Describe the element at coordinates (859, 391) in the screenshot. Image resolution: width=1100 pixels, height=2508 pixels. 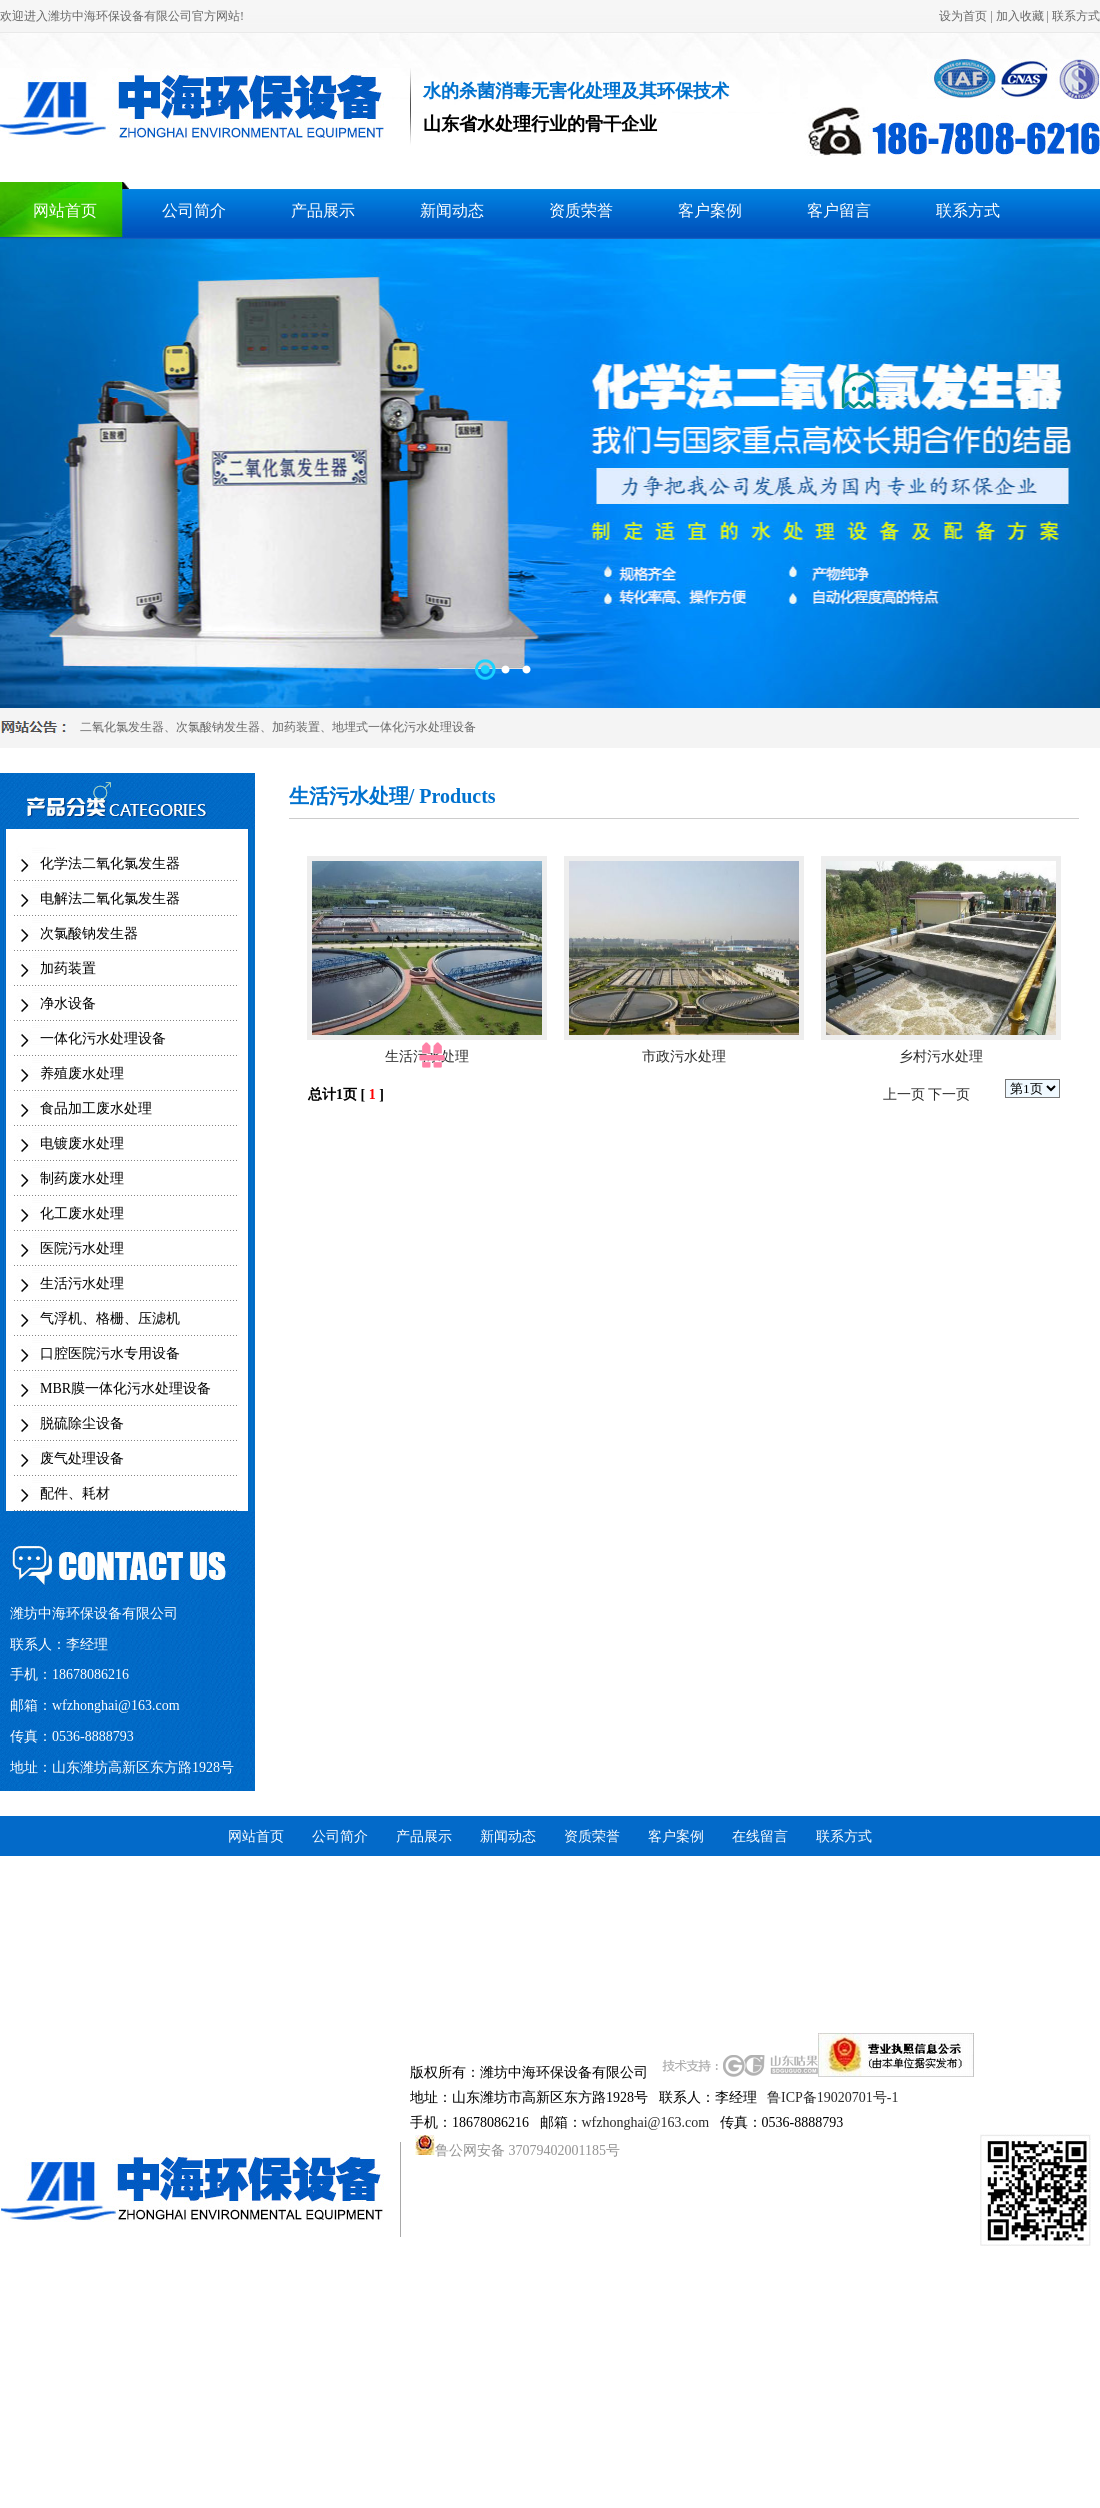
I see `enable ghost mode or incognito browsing` at that location.